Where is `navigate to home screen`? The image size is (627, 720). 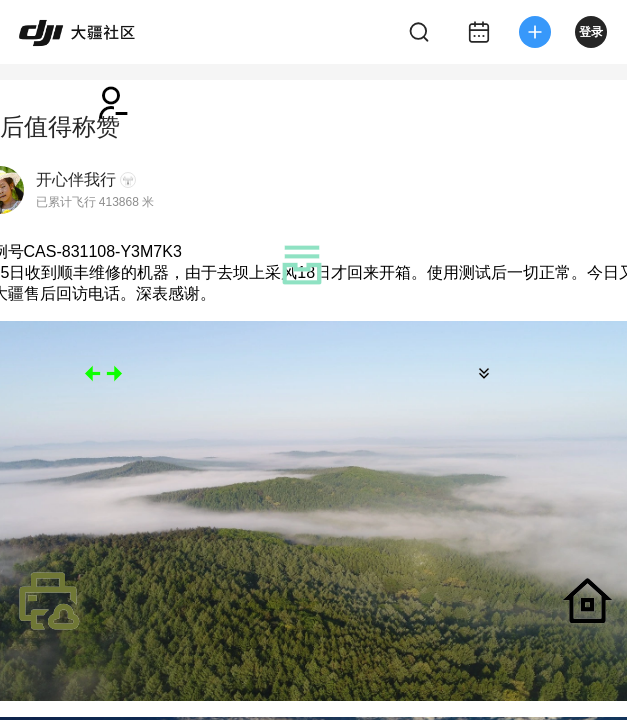
navigate to home screen is located at coordinates (587, 602).